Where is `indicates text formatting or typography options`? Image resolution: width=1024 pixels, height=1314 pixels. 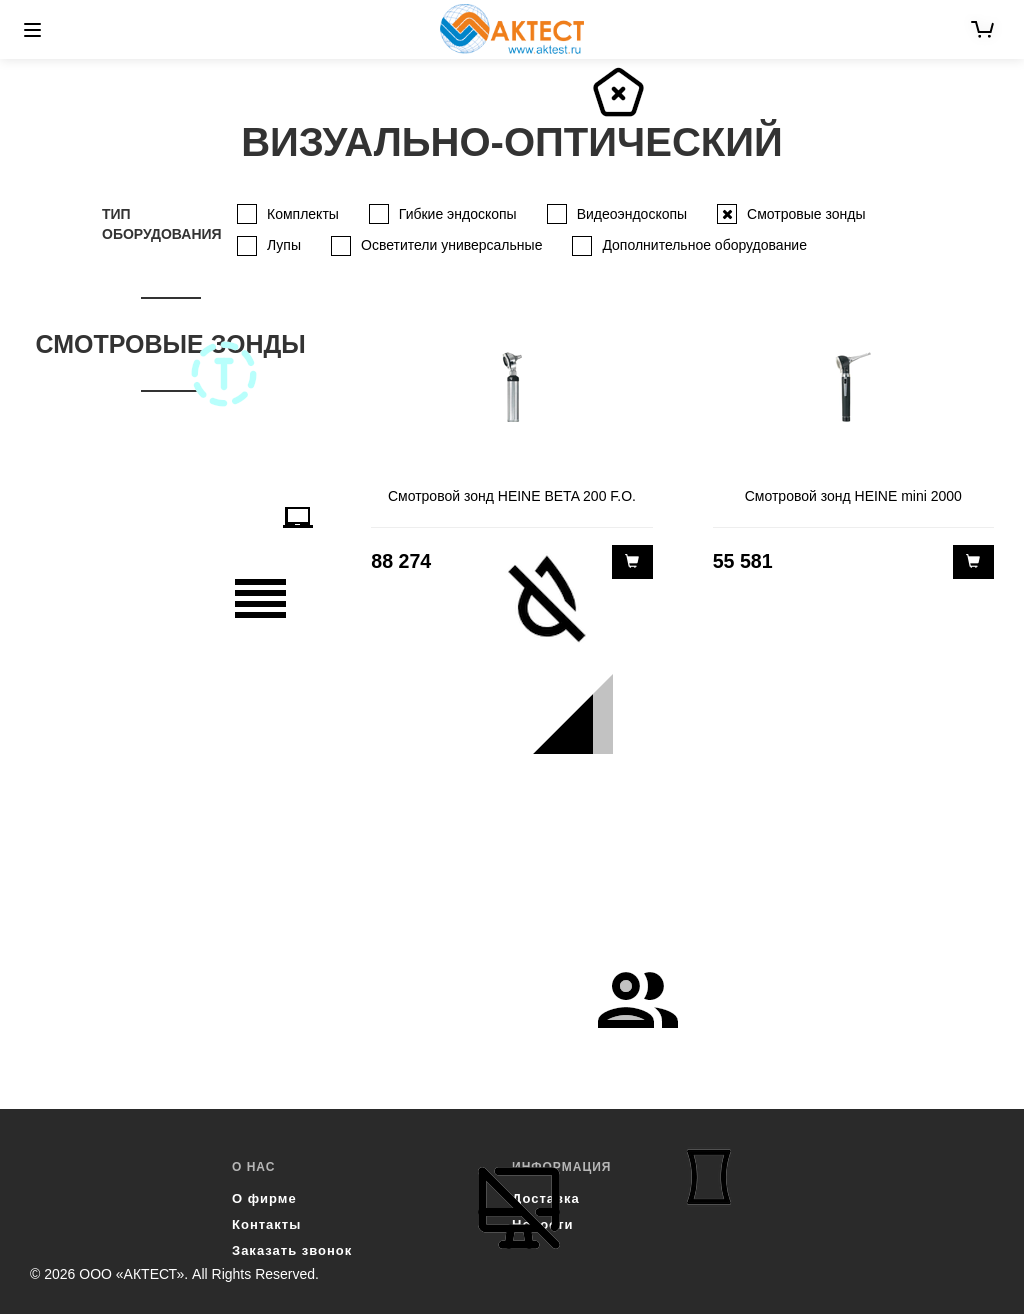
indicates text formatting or typography options is located at coordinates (224, 374).